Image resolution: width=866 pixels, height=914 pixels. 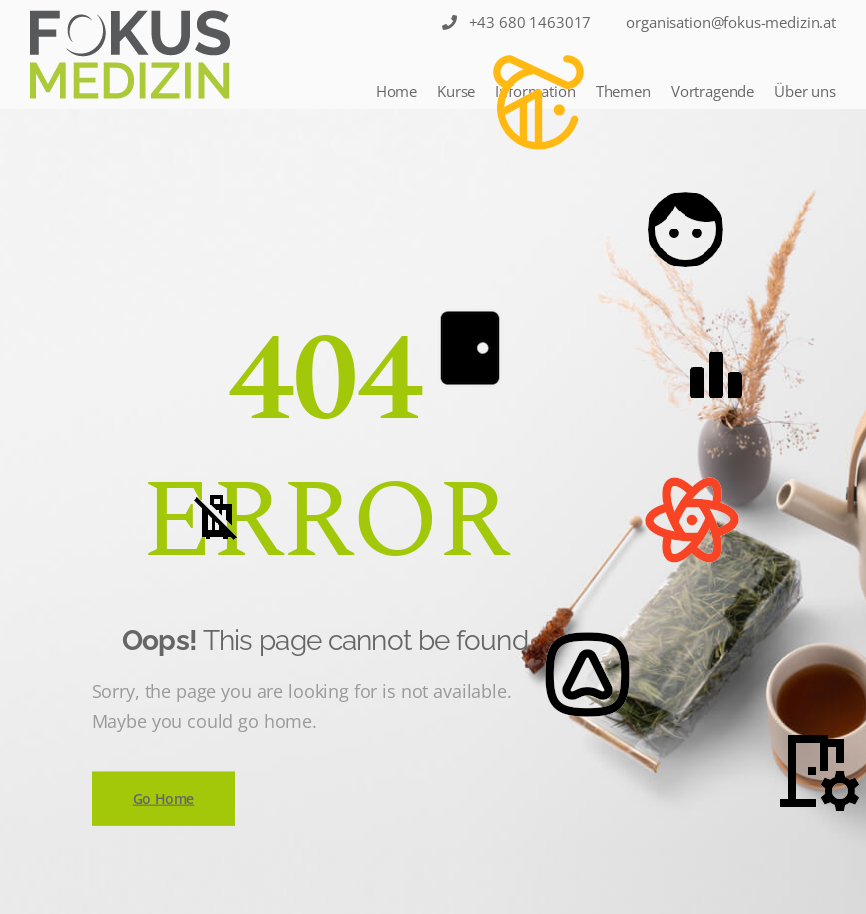 What do you see at coordinates (692, 520) in the screenshot?
I see `react native framework logo` at bounding box center [692, 520].